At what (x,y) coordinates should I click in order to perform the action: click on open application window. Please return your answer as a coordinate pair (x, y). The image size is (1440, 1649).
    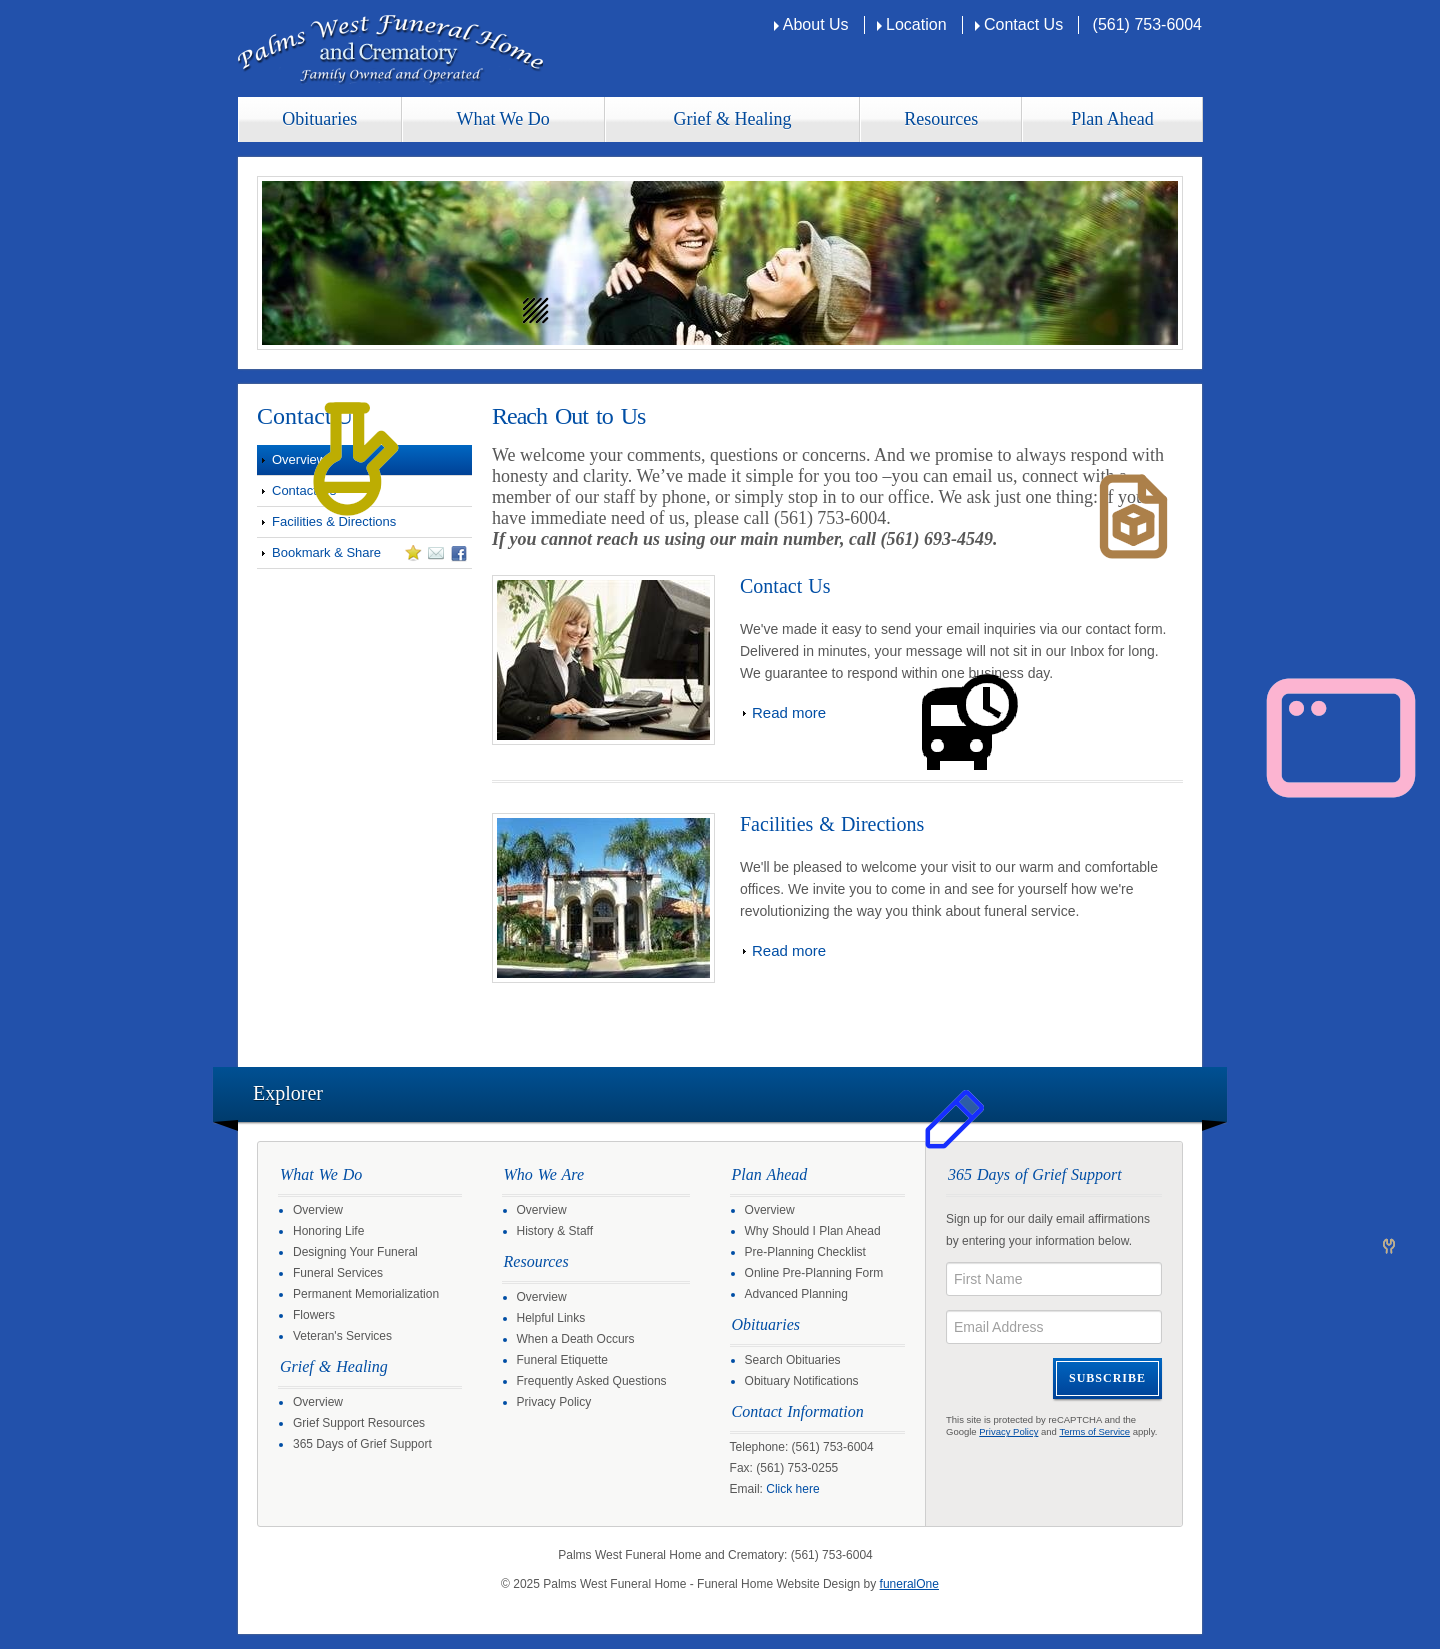
    Looking at the image, I should click on (1341, 738).